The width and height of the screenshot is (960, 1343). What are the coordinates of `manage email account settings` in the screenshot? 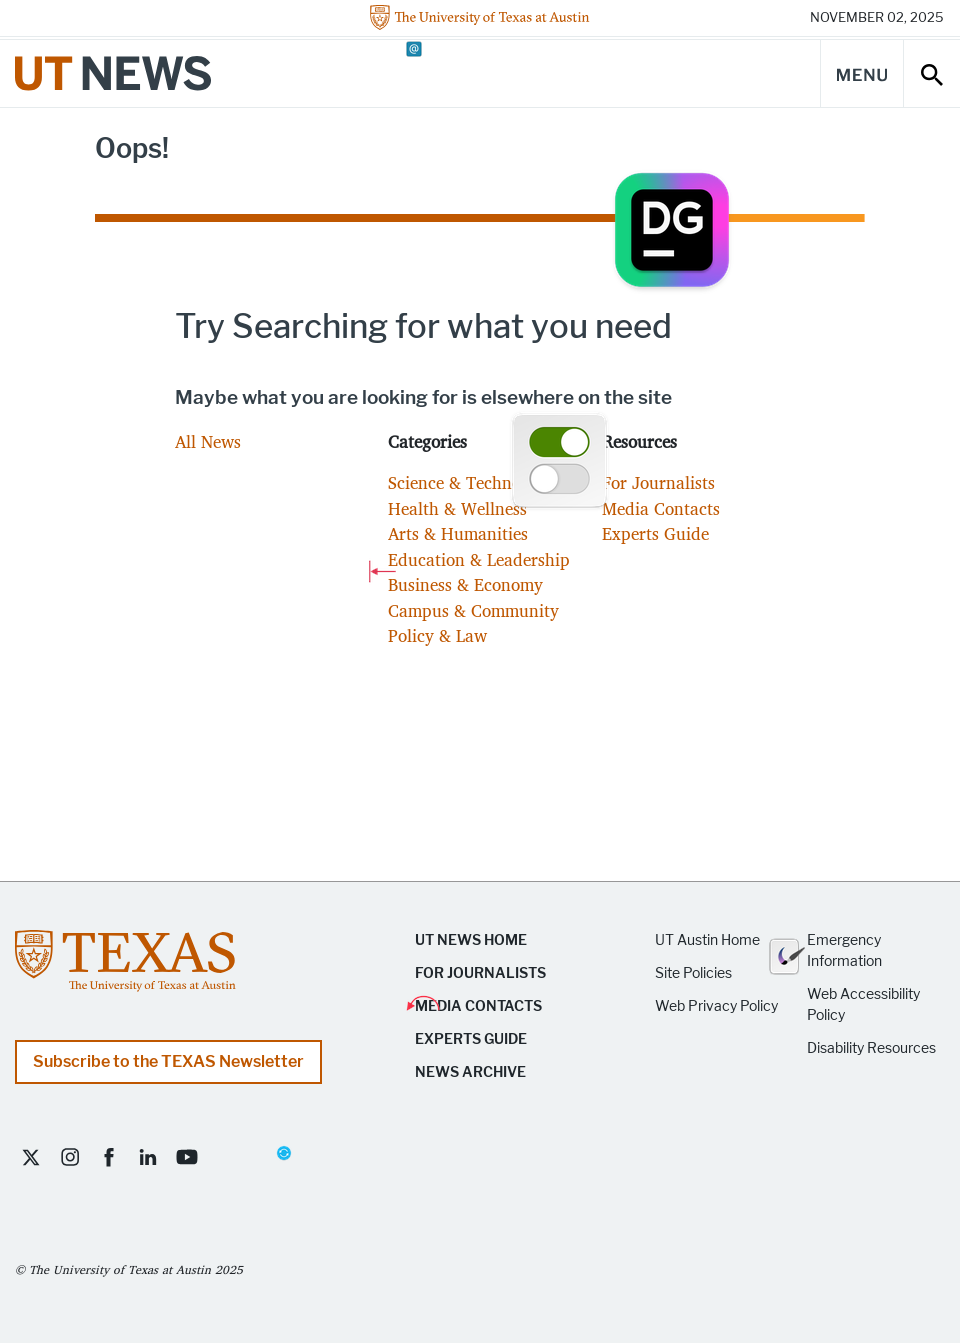 It's located at (414, 49).